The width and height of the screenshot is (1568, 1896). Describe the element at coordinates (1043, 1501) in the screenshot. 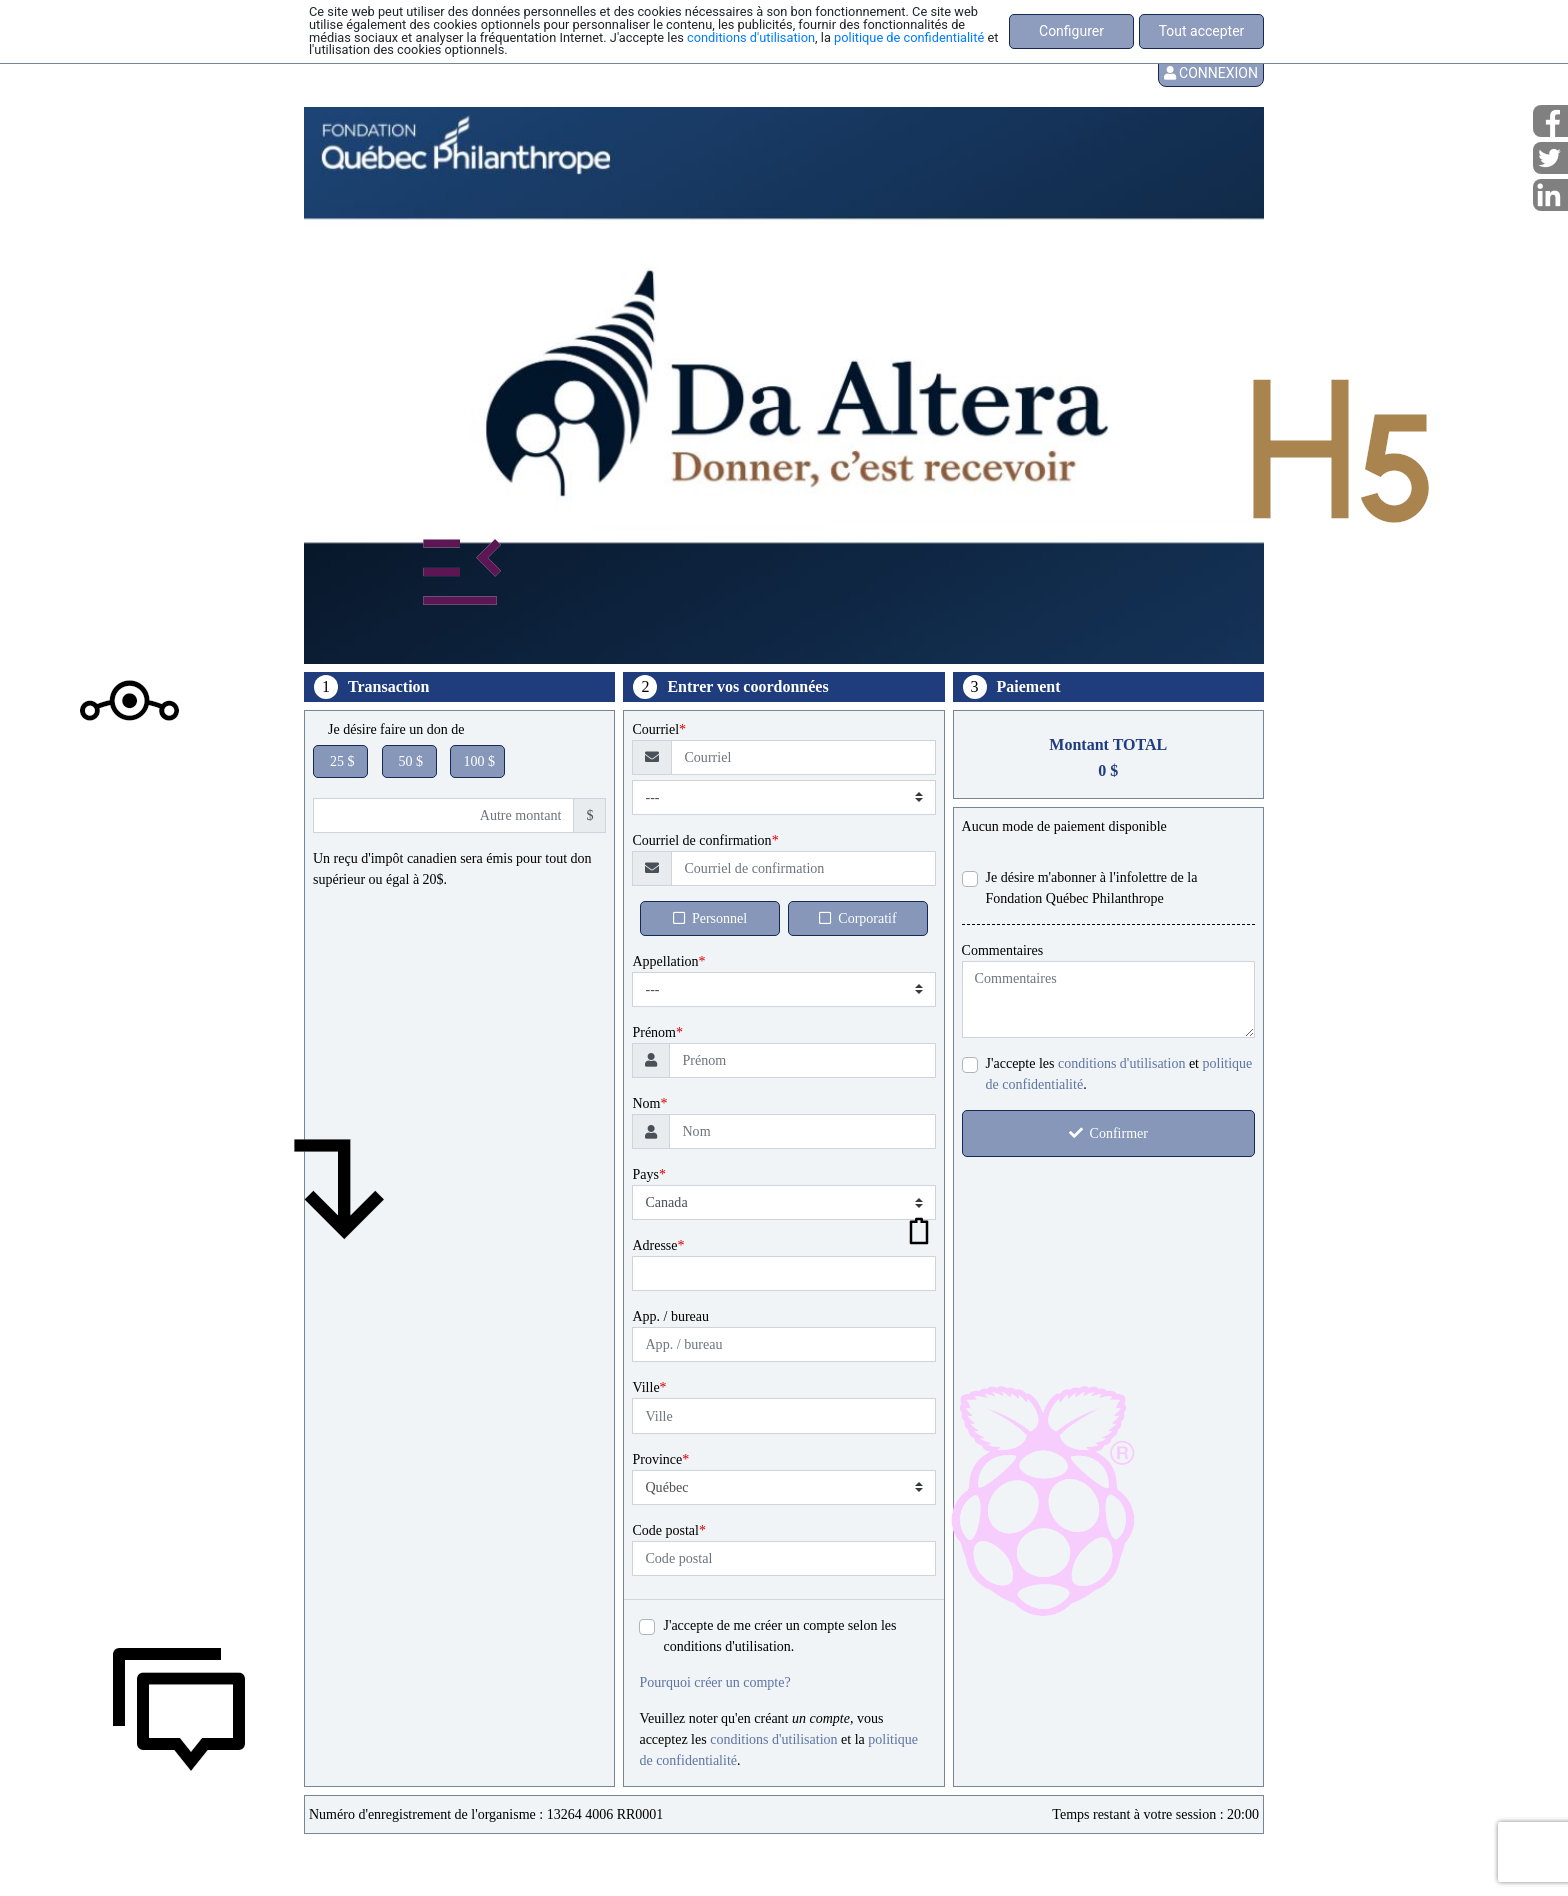

I see `Raspberry Pi brand logo` at that location.